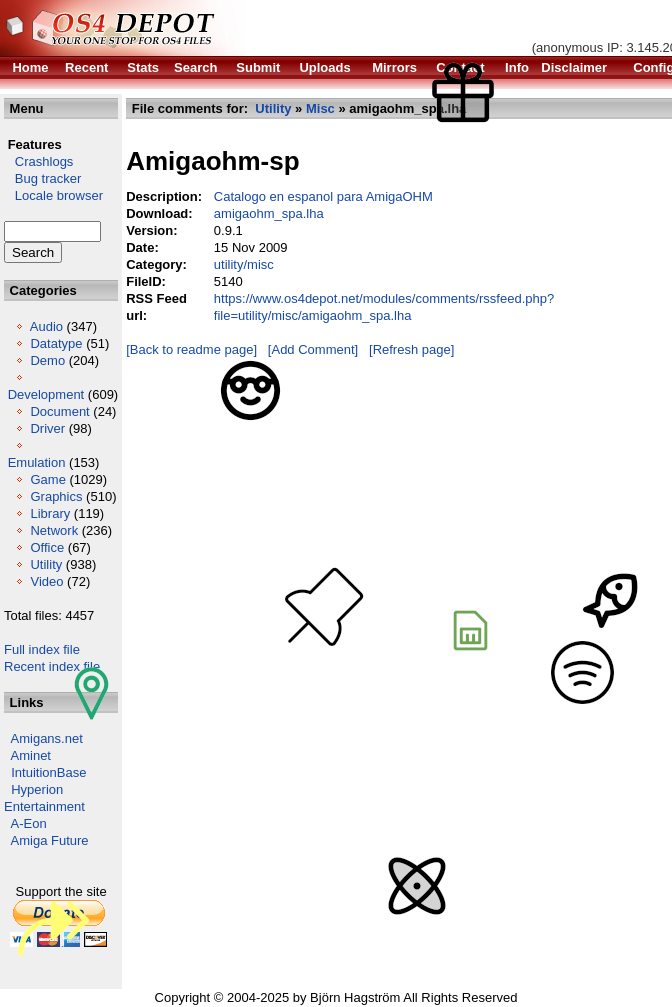  Describe the element at coordinates (463, 96) in the screenshot. I see `view or redeem a gift` at that location.